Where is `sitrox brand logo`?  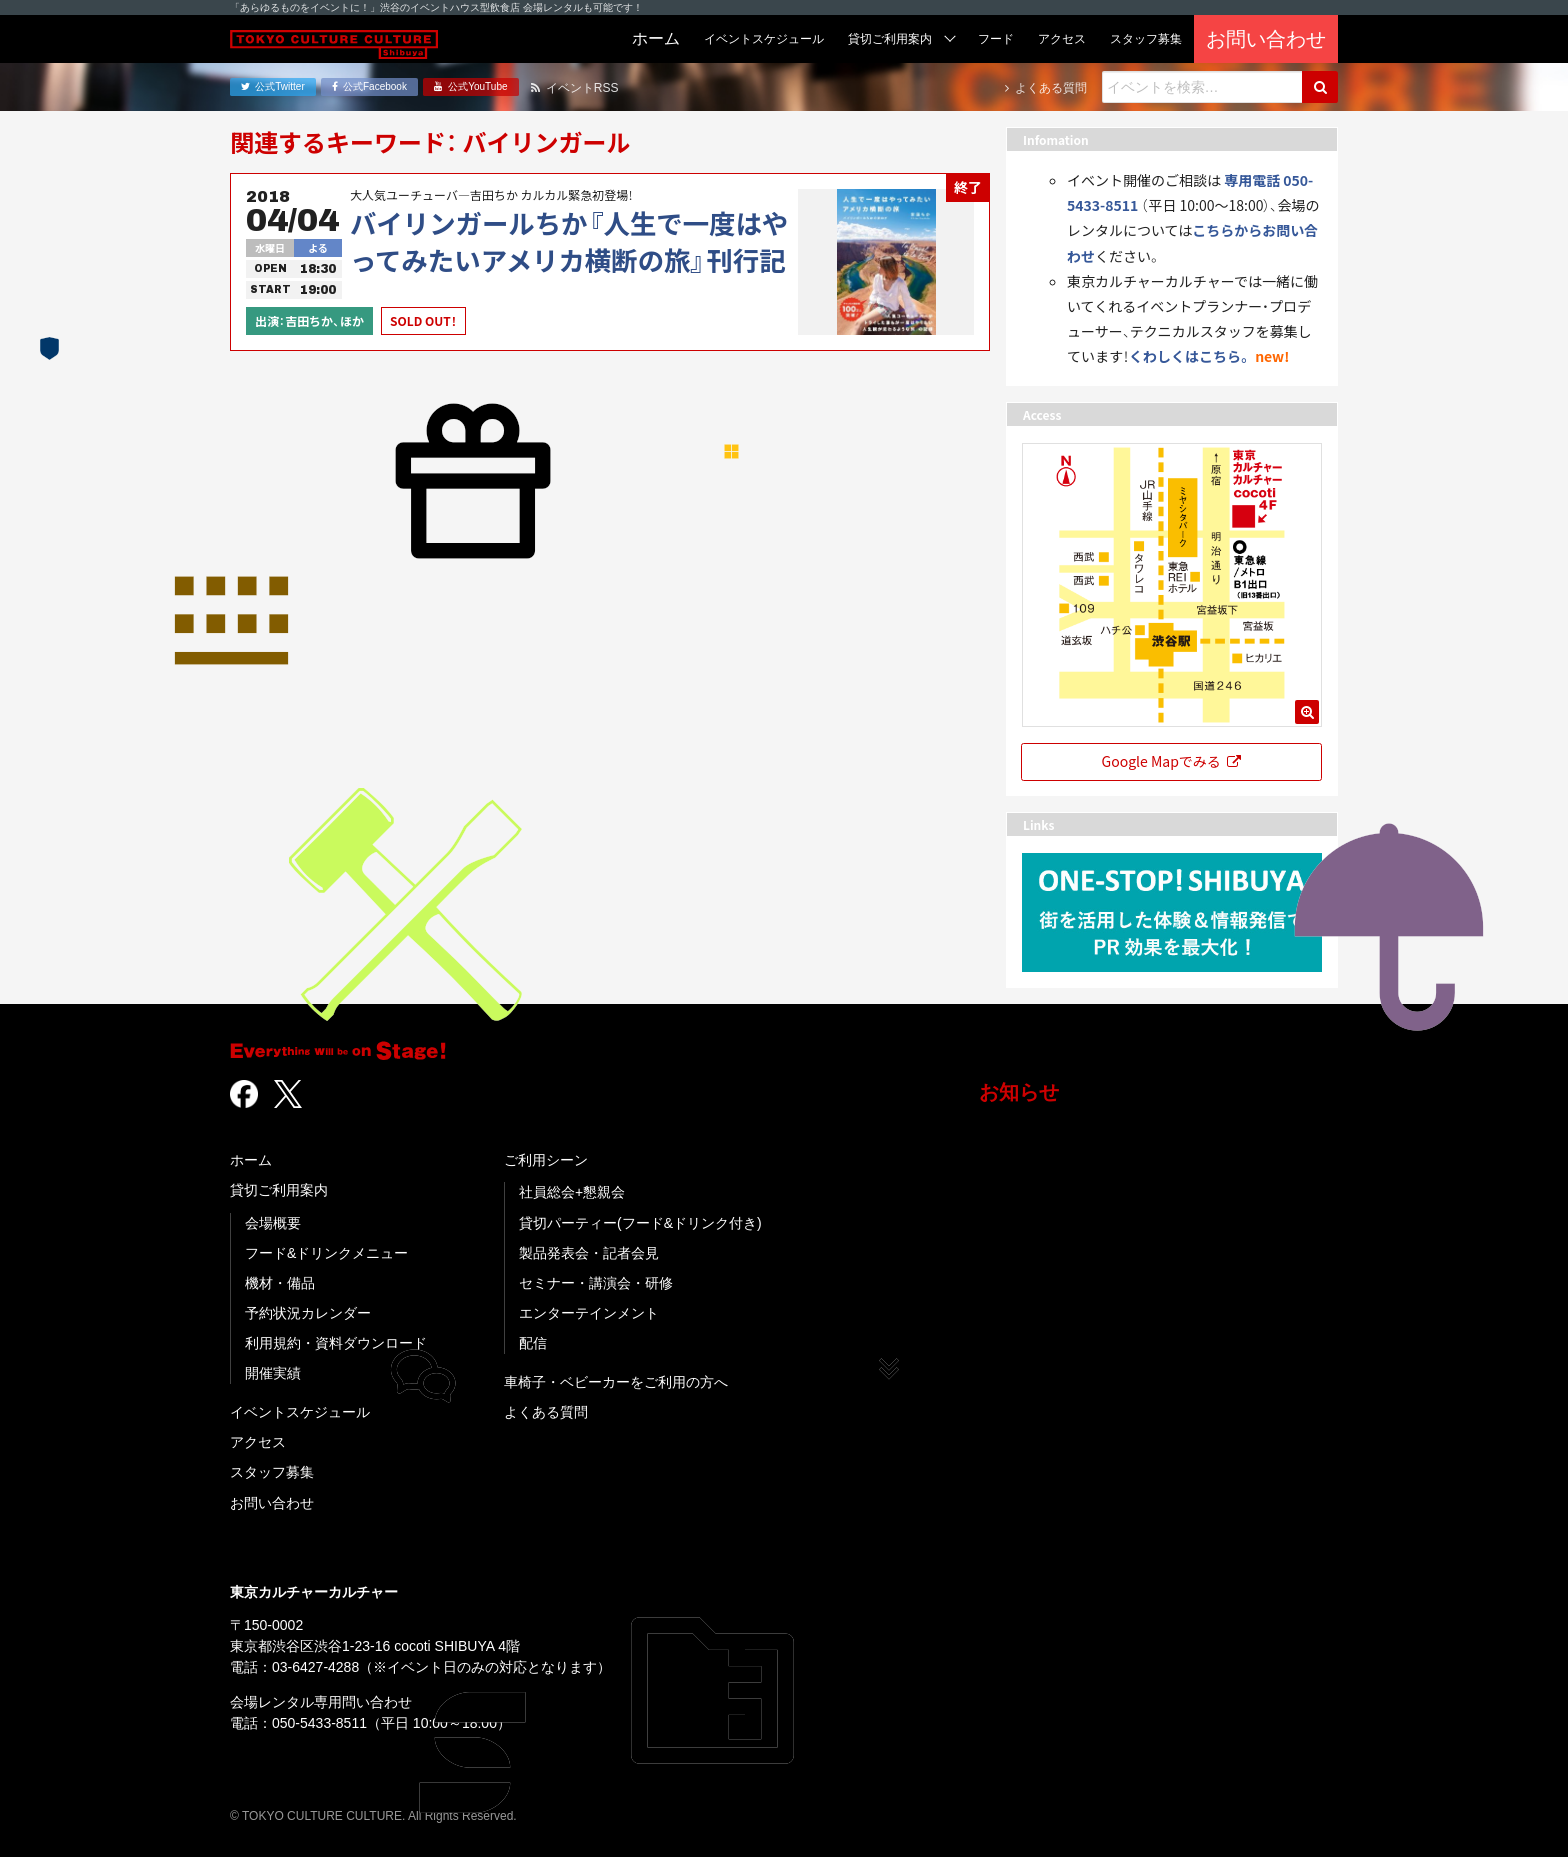 sitrox brand logo is located at coordinates (472, 1752).